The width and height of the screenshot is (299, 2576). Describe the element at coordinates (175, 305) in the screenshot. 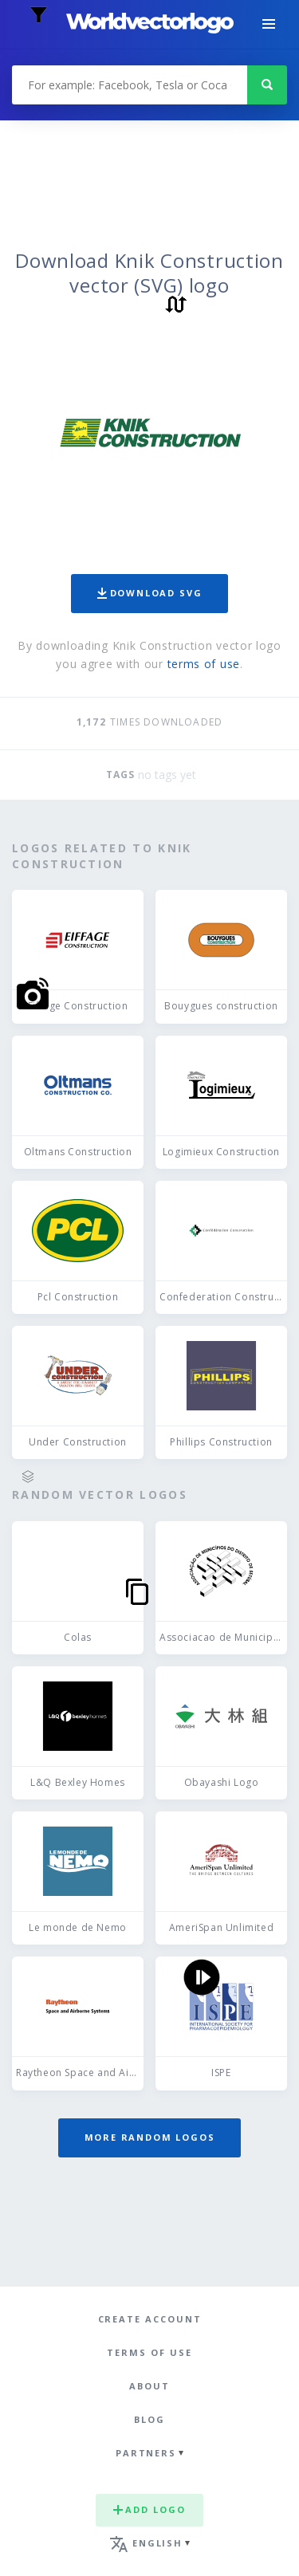

I see `swap or switch between active calls` at that location.